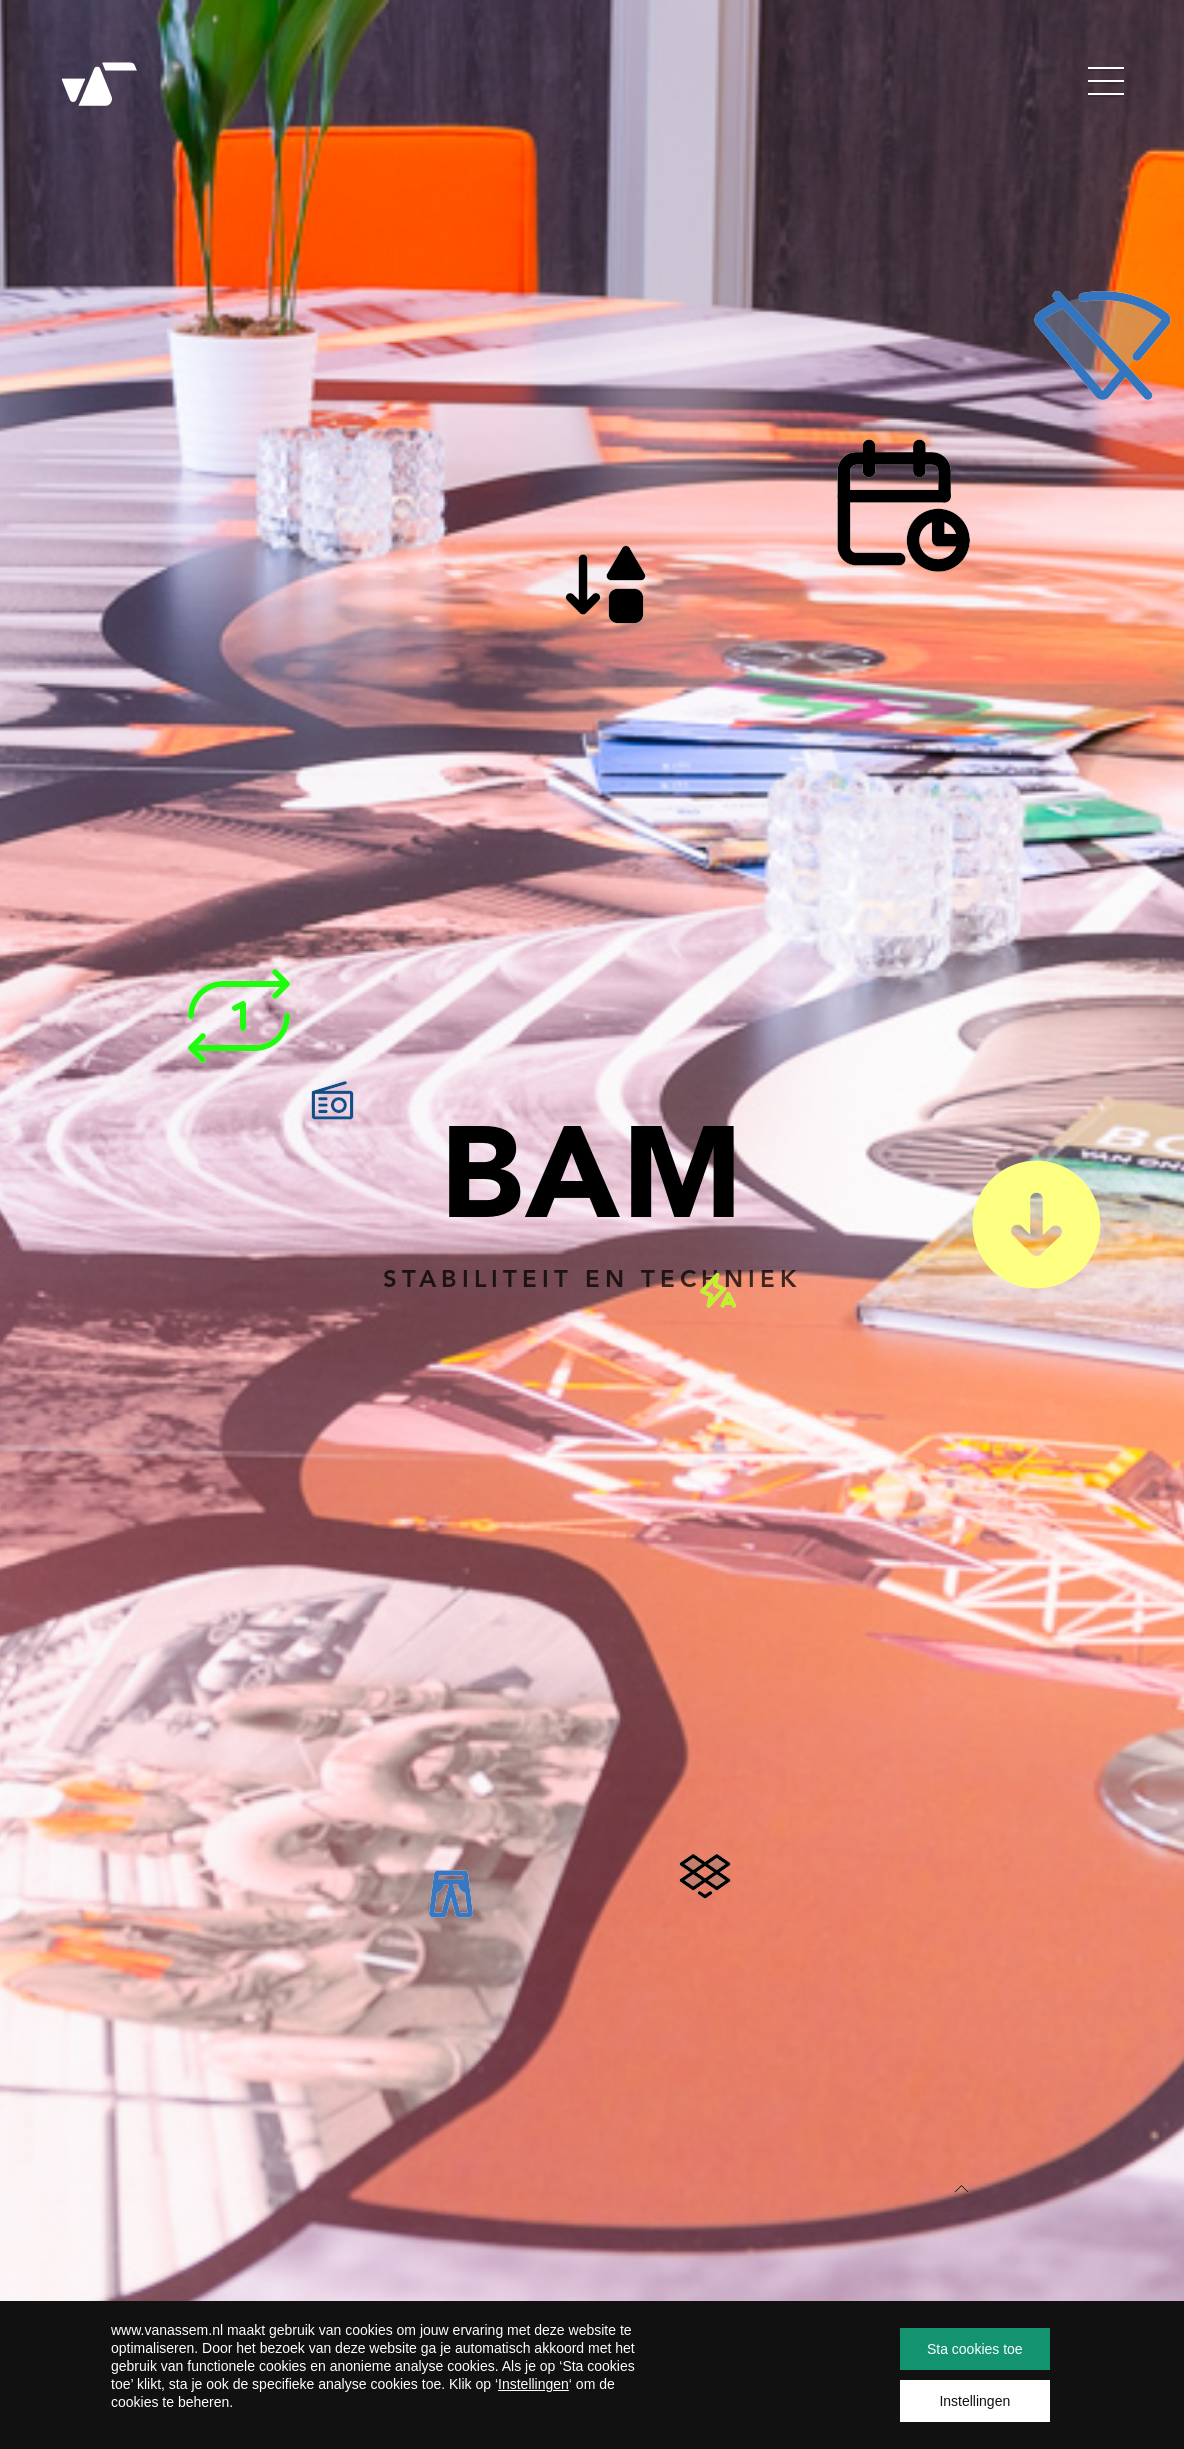  Describe the element at coordinates (717, 1291) in the screenshot. I see `auto-enhance or quick optimize content` at that location.